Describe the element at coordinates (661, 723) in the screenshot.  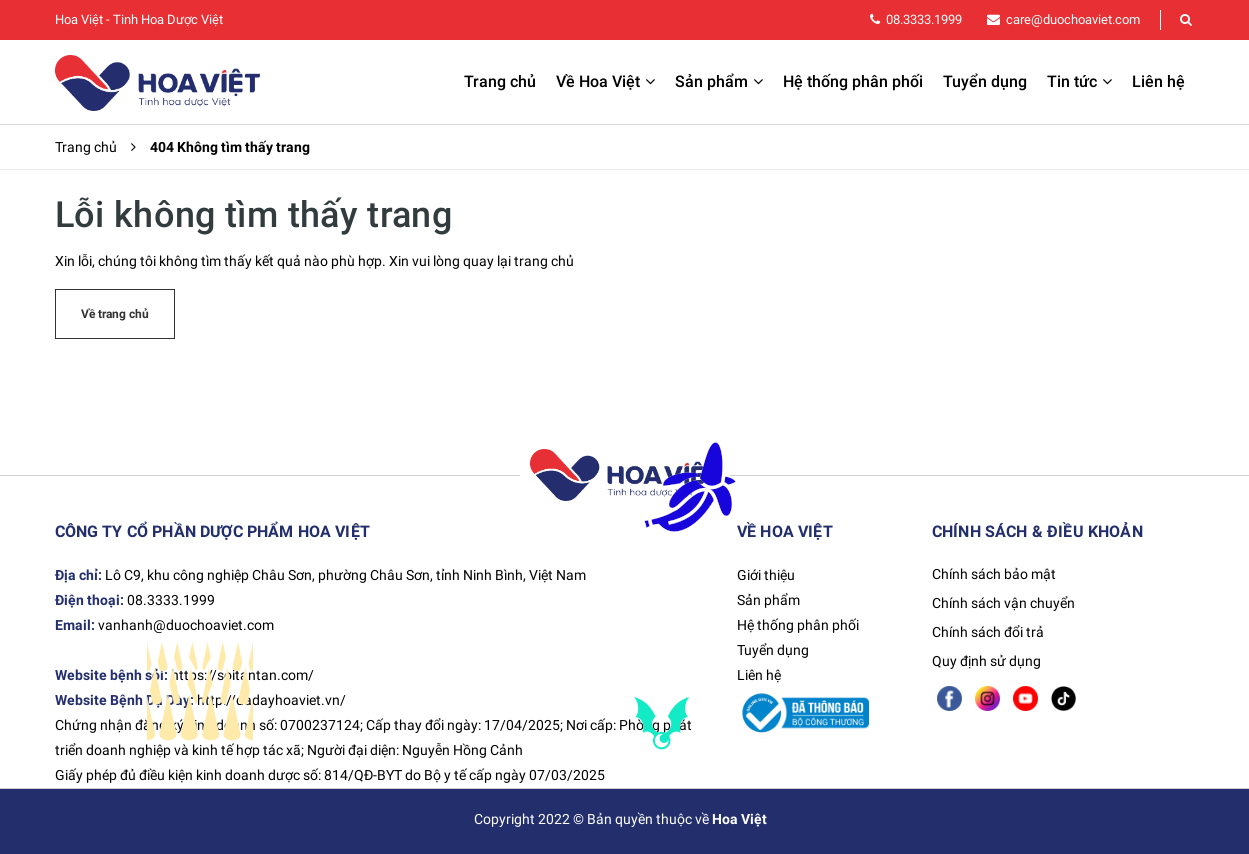
I see `bat-themed game faction or guild emblem` at that location.